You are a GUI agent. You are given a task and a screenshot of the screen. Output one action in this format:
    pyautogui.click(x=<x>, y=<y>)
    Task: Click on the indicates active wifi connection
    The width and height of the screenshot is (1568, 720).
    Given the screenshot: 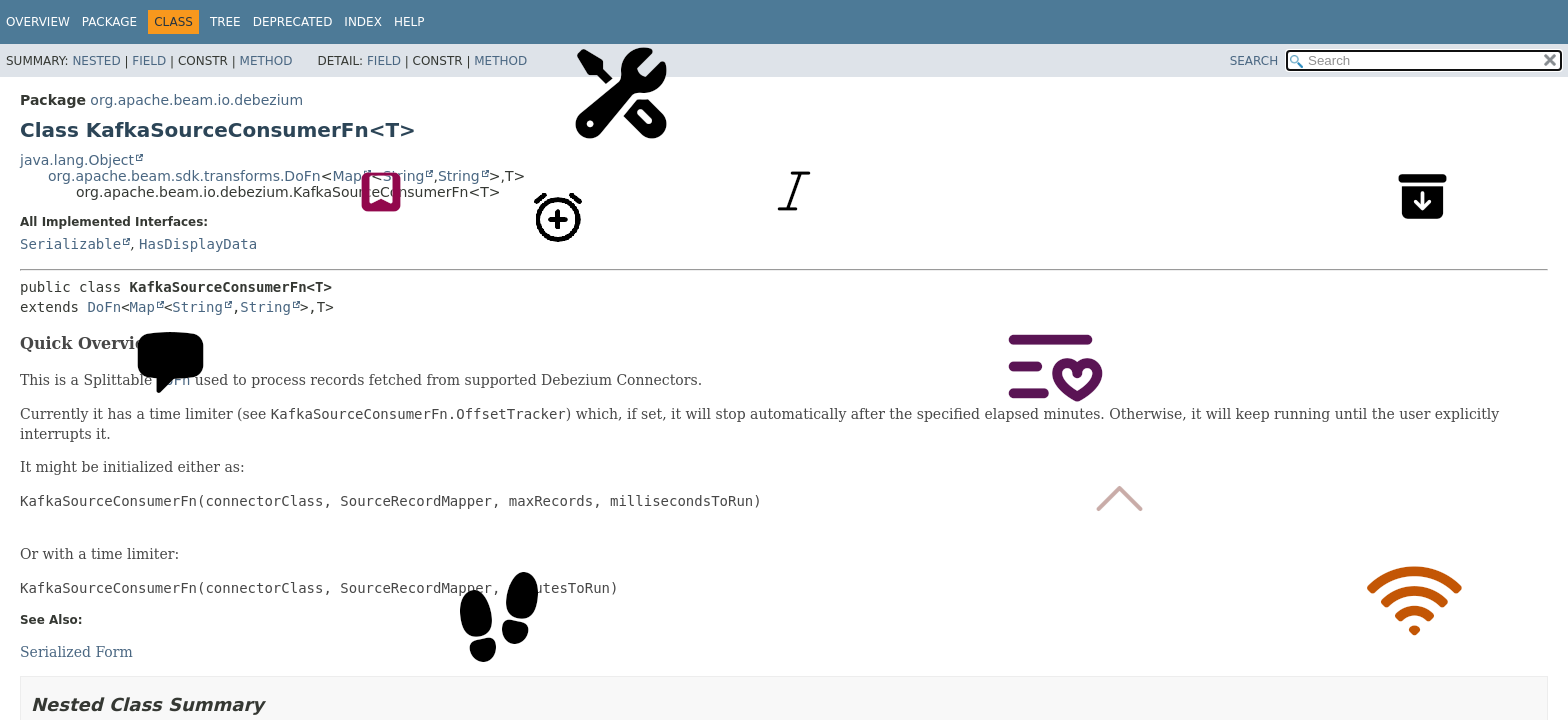 What is the action you would take?
    pyautogui.click(x=1414, y=602)
    